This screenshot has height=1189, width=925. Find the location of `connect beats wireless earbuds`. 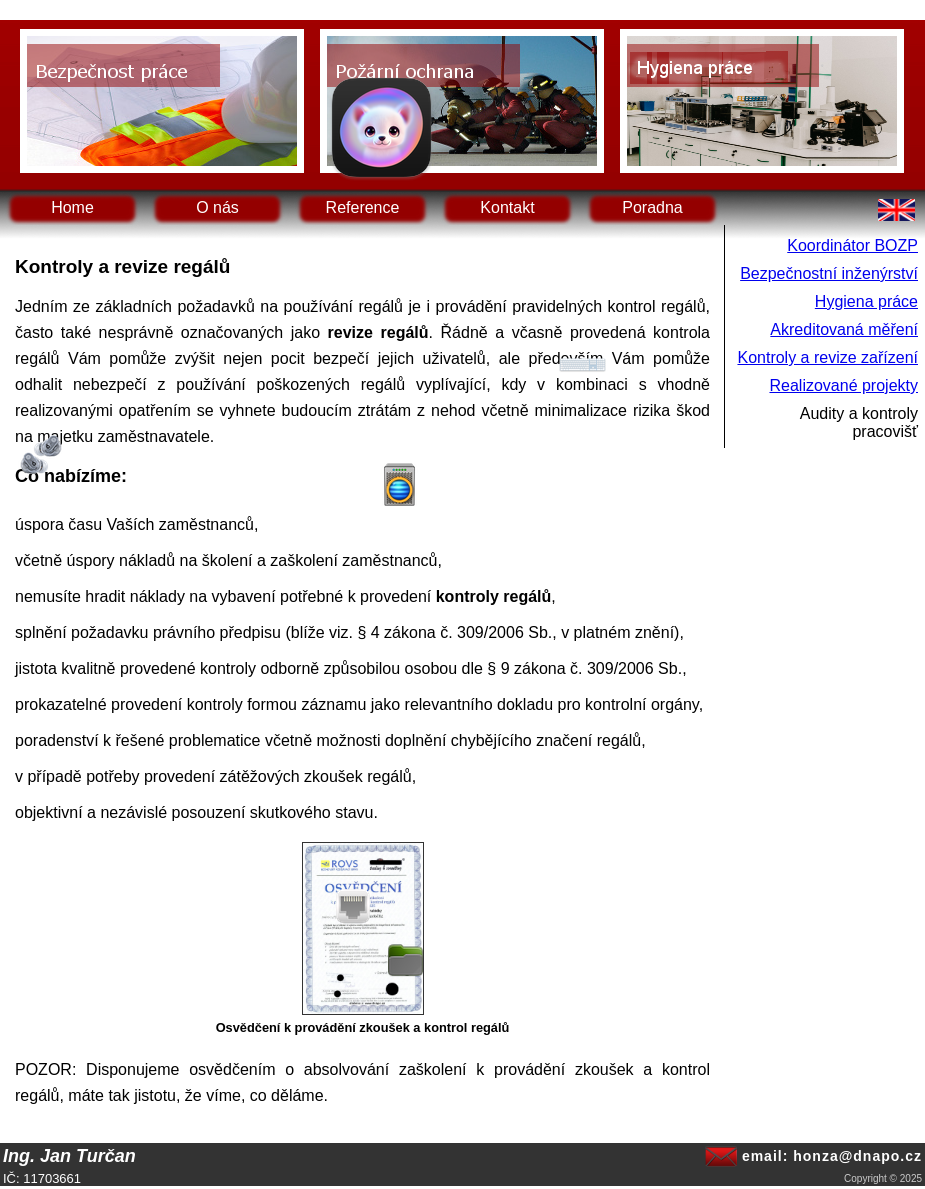

connect beats wireless earbuds is located at coordinates (41, 455).